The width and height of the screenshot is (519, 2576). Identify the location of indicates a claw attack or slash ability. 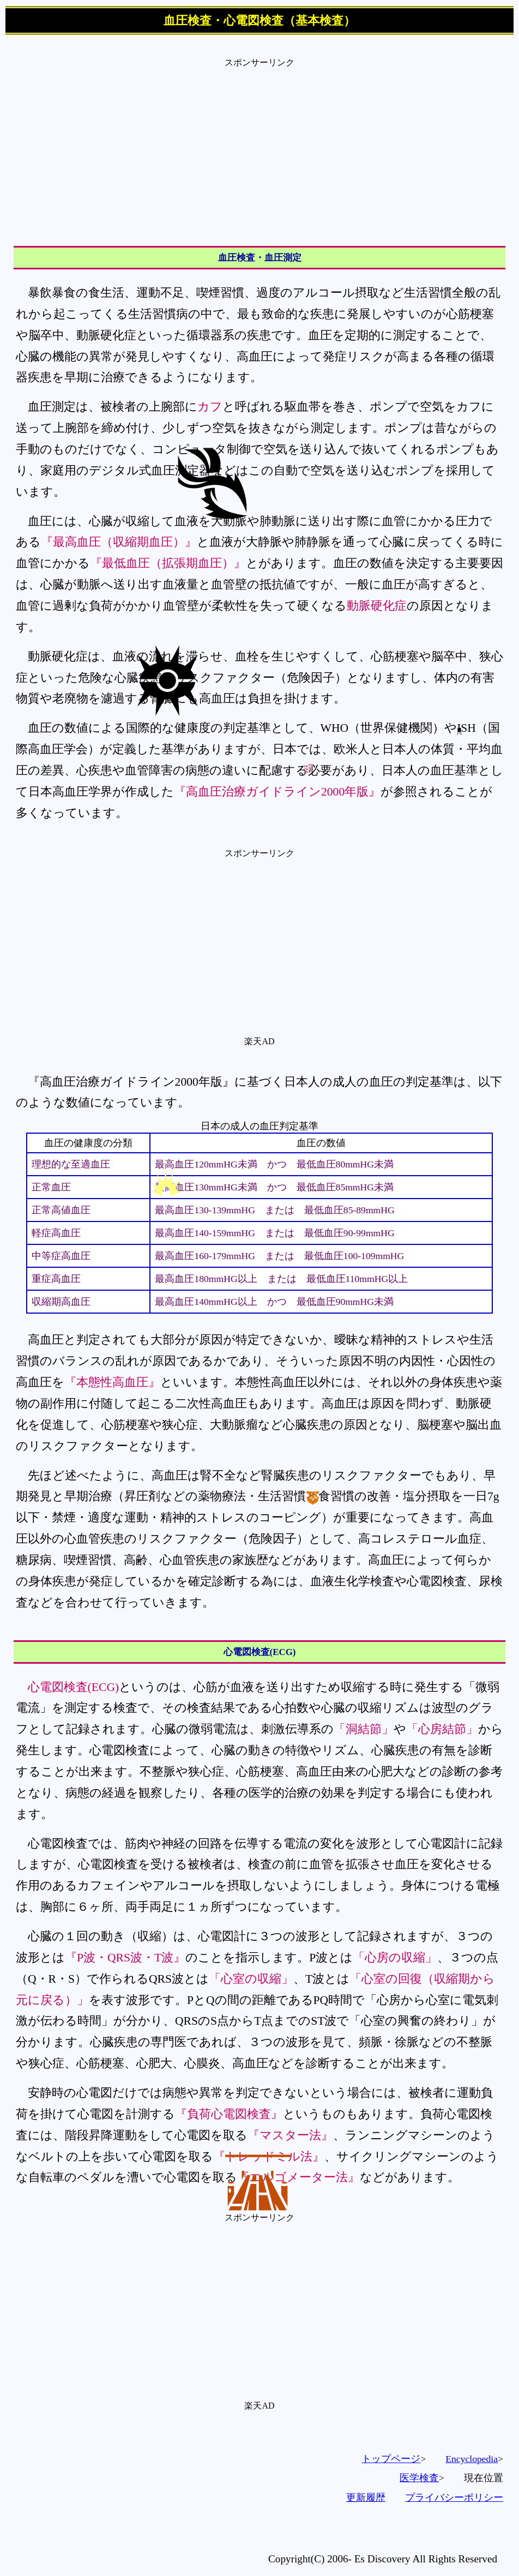
(212, 484).